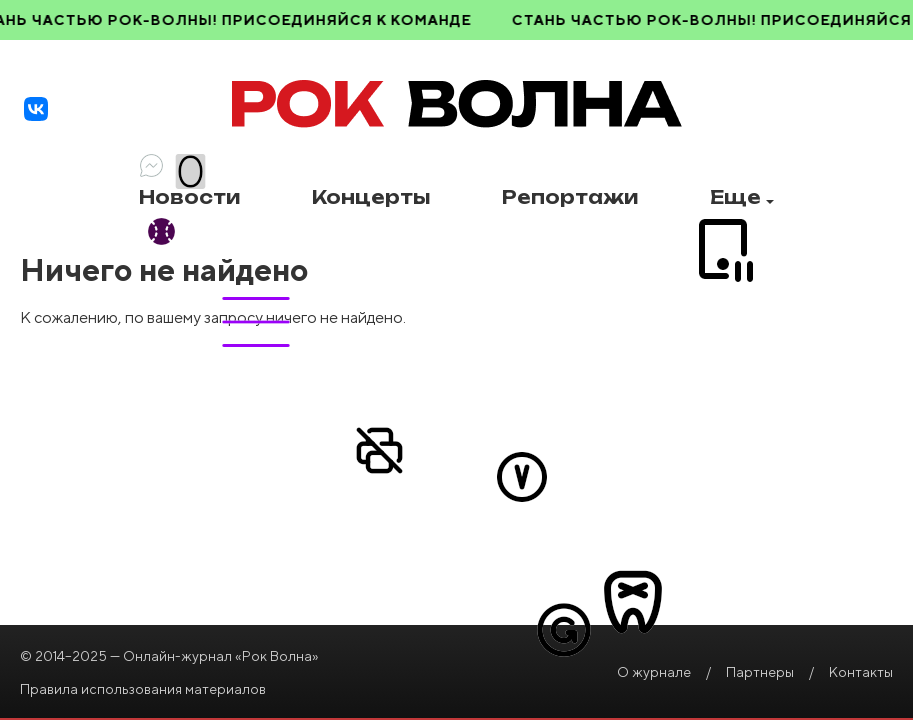 This screenshot has height=720, width=913. Describe the element at coordinates (564, 630) in the screenshot. I see `visit gumroad profile or store` at that location.